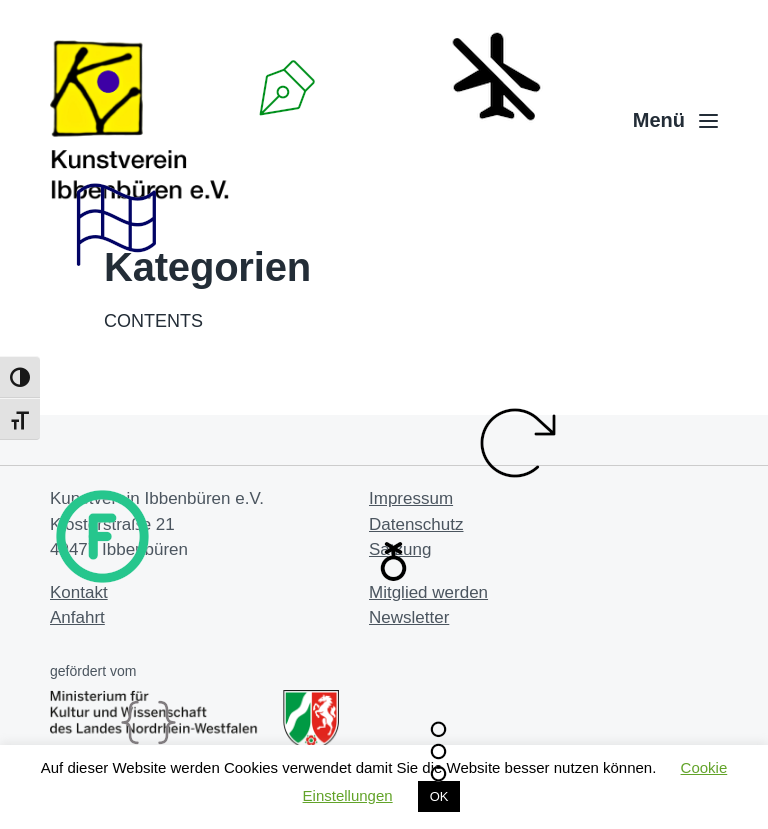  Describe the element at coordinates (284, 91) in the screenshot. I see `access drawing or illustration tools` at that location.